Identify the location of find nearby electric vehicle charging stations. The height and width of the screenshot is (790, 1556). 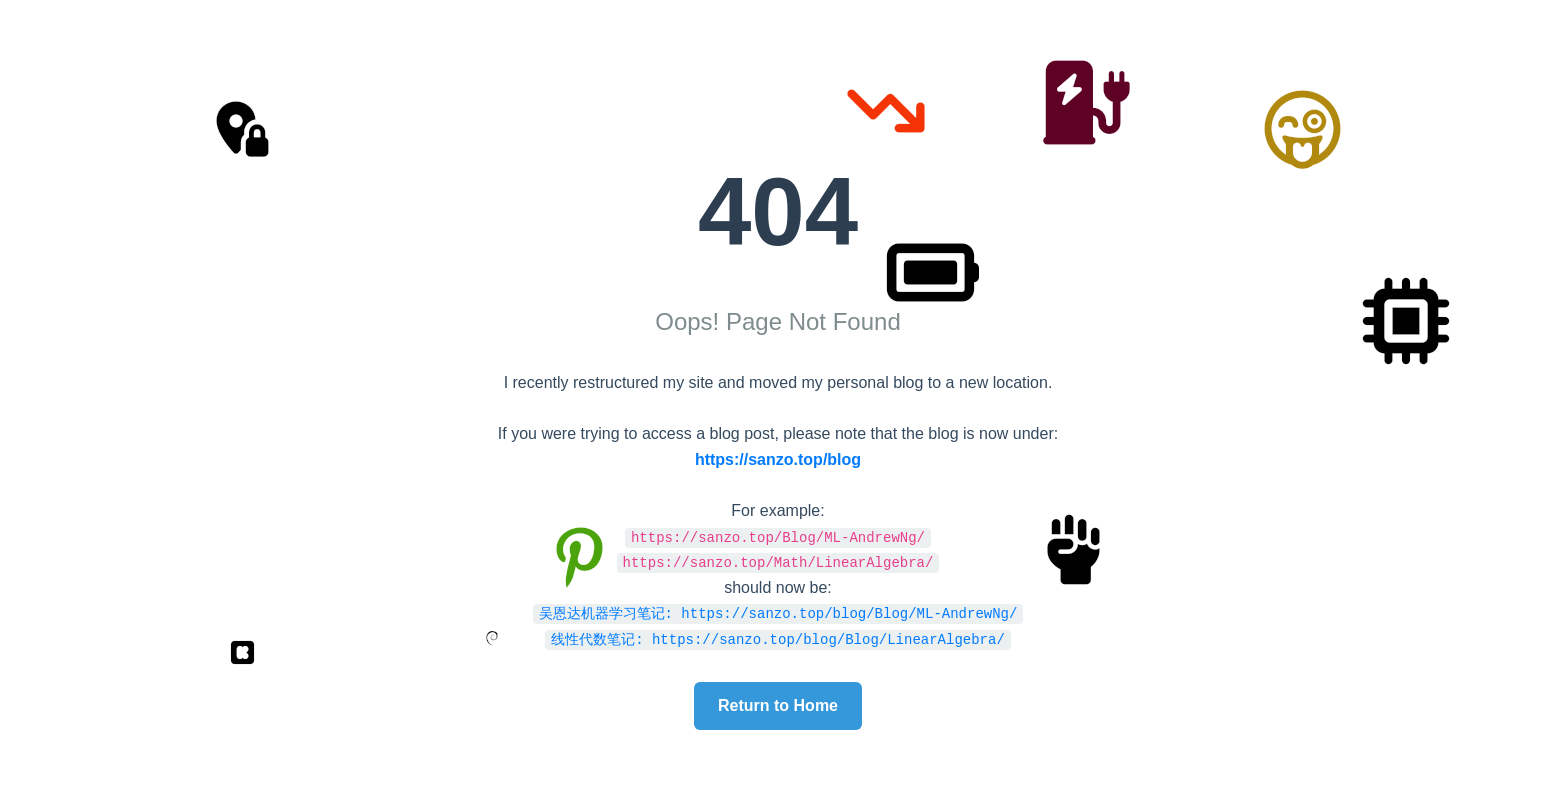
(1082, 102).